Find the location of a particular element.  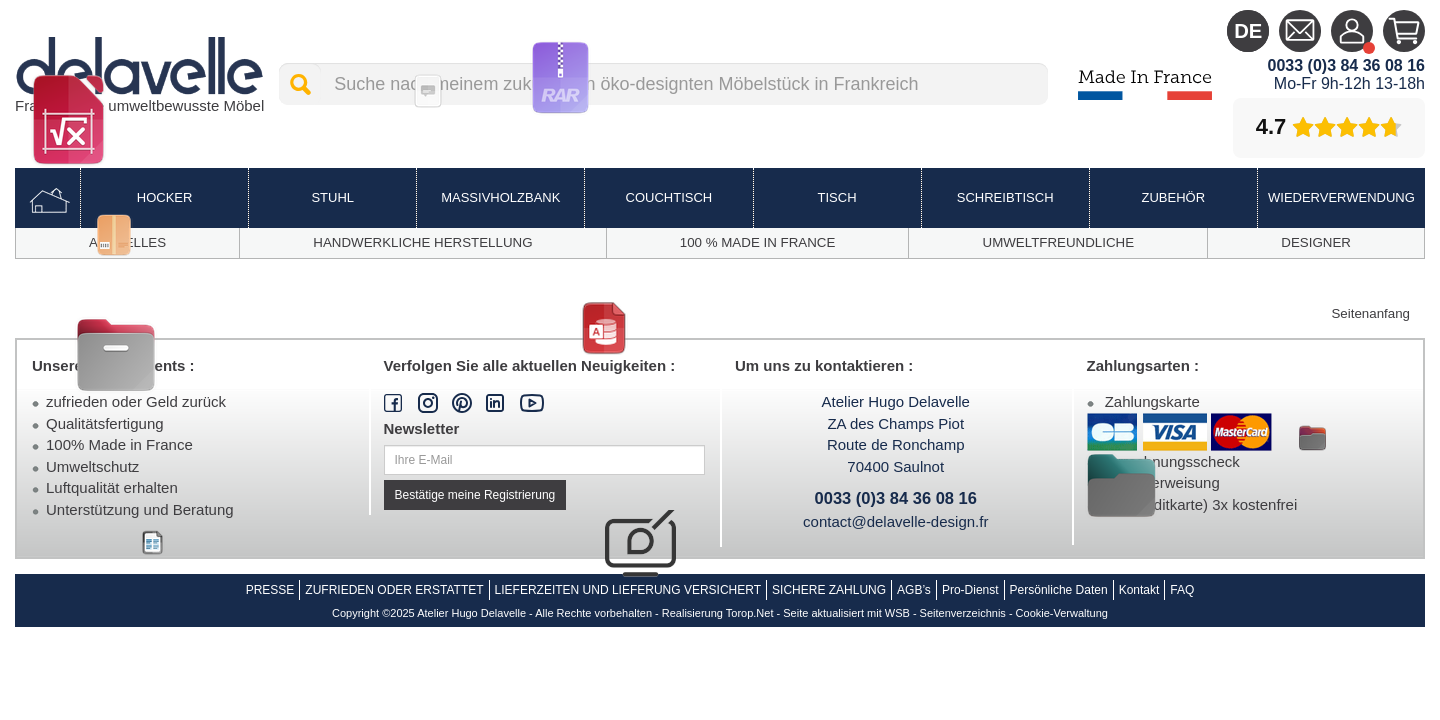

customize display and theme settings is located at coordinates (640, 545).